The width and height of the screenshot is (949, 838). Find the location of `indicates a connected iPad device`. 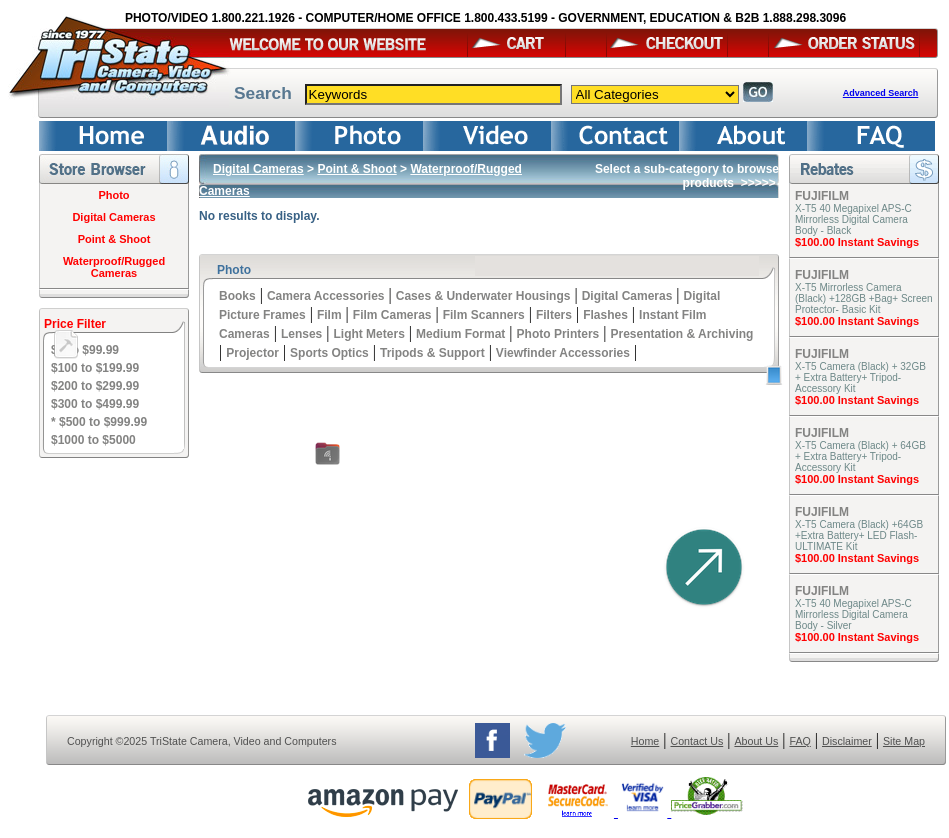

indicates a connected iPad device is located at coordinates (774, 375).